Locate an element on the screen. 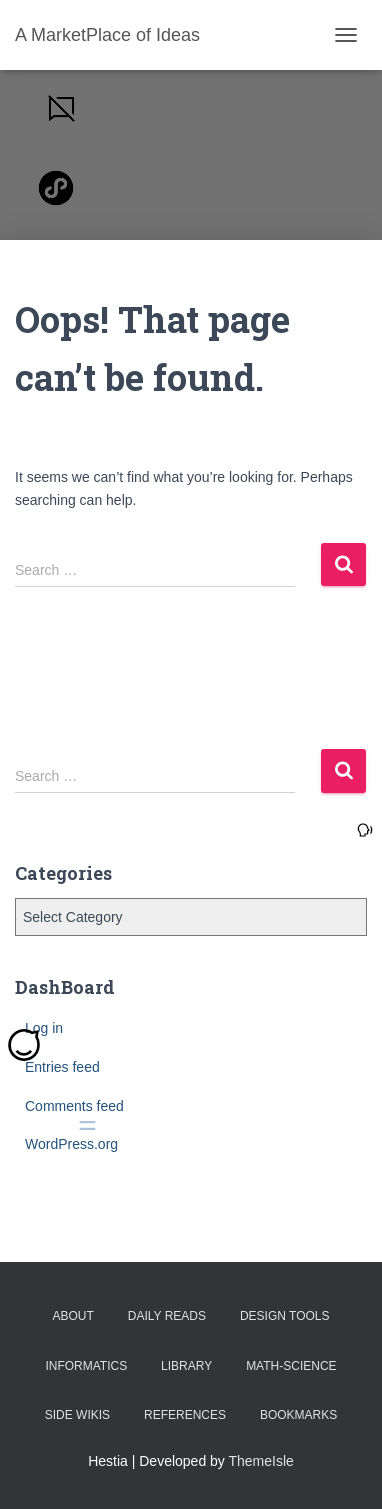  open wechat mini program is located at coordinates (56, 188).